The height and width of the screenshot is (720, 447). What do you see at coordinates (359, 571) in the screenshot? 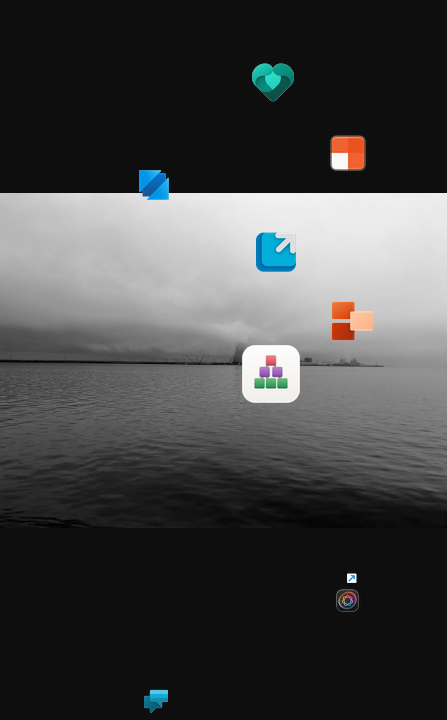
I see `indicates this item is a shortcut to another file or application` at bounding box center [359, 571].